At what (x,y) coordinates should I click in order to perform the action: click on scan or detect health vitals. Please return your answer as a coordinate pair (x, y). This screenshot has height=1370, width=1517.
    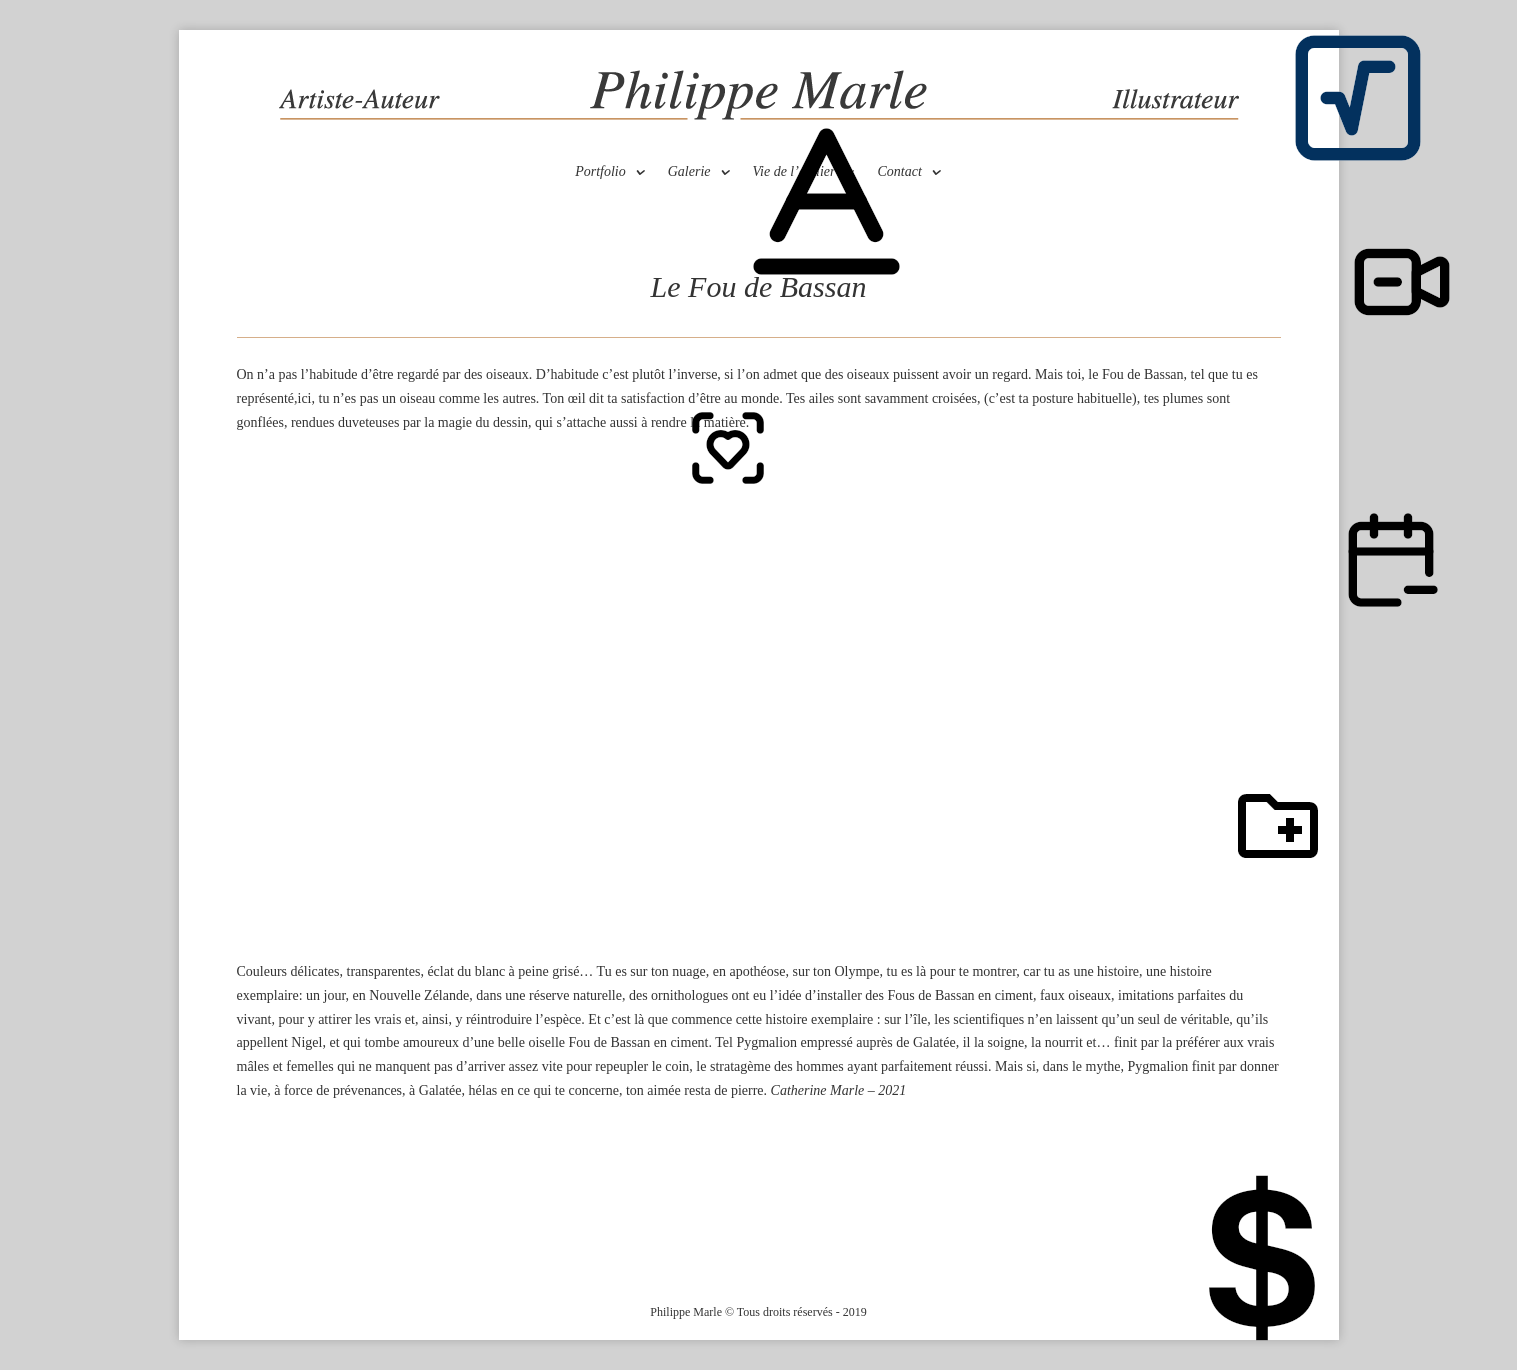
    Looking at the image, I should click on (728, 448).